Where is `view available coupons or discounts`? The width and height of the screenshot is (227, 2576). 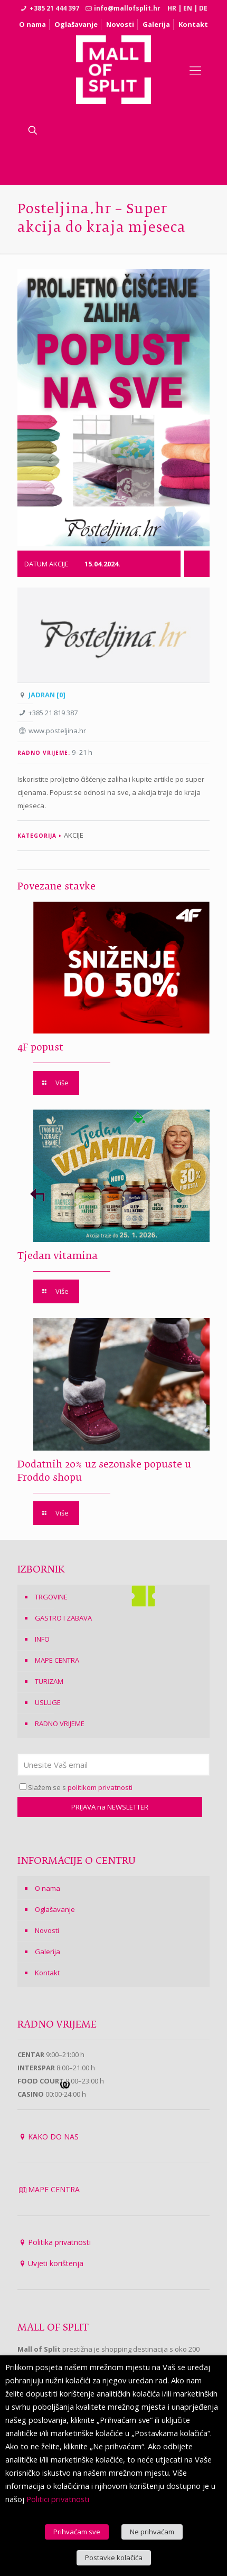 view available coupons or discounts is located at coordinates (143, 1596).